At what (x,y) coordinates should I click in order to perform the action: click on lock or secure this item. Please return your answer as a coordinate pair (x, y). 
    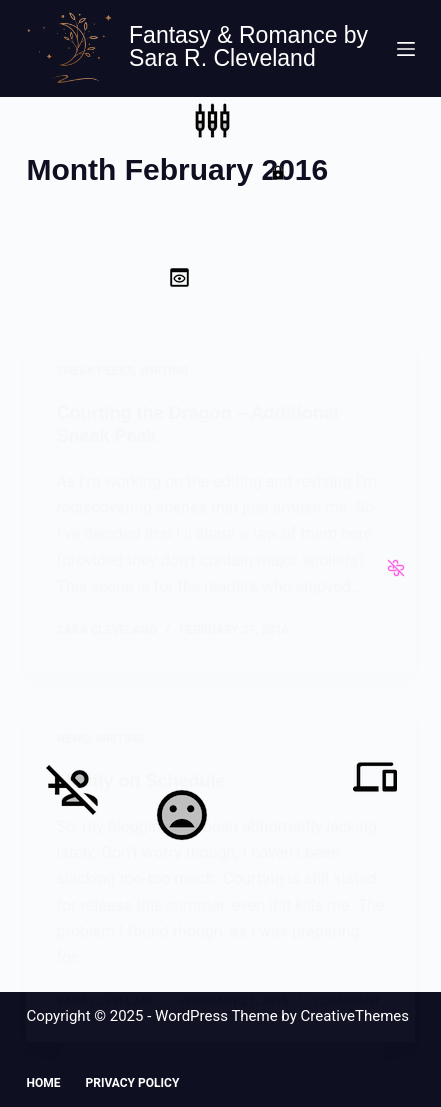
    Looking at the image, I should click on (278, 173).